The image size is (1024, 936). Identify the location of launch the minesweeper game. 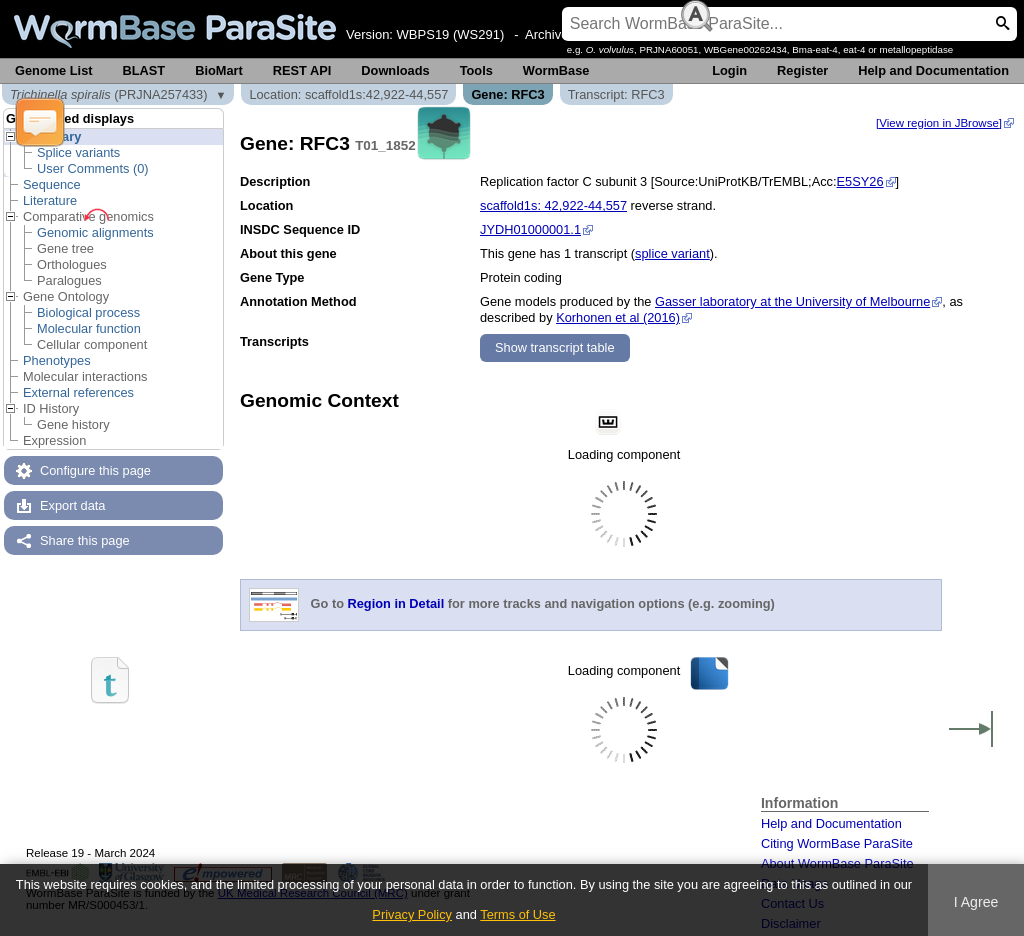
(444, 133).